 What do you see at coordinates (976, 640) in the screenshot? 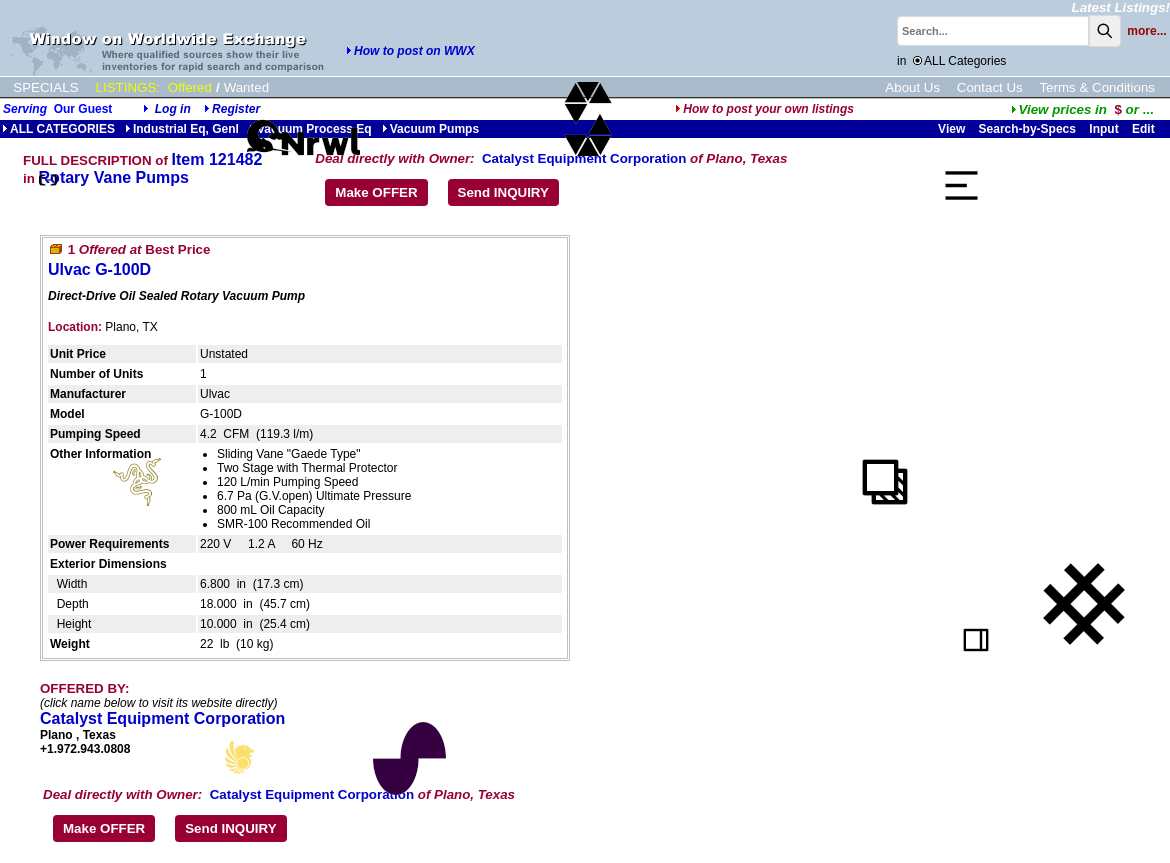
I see `switch to right sidebar layout` at bounding box center [976, 640].